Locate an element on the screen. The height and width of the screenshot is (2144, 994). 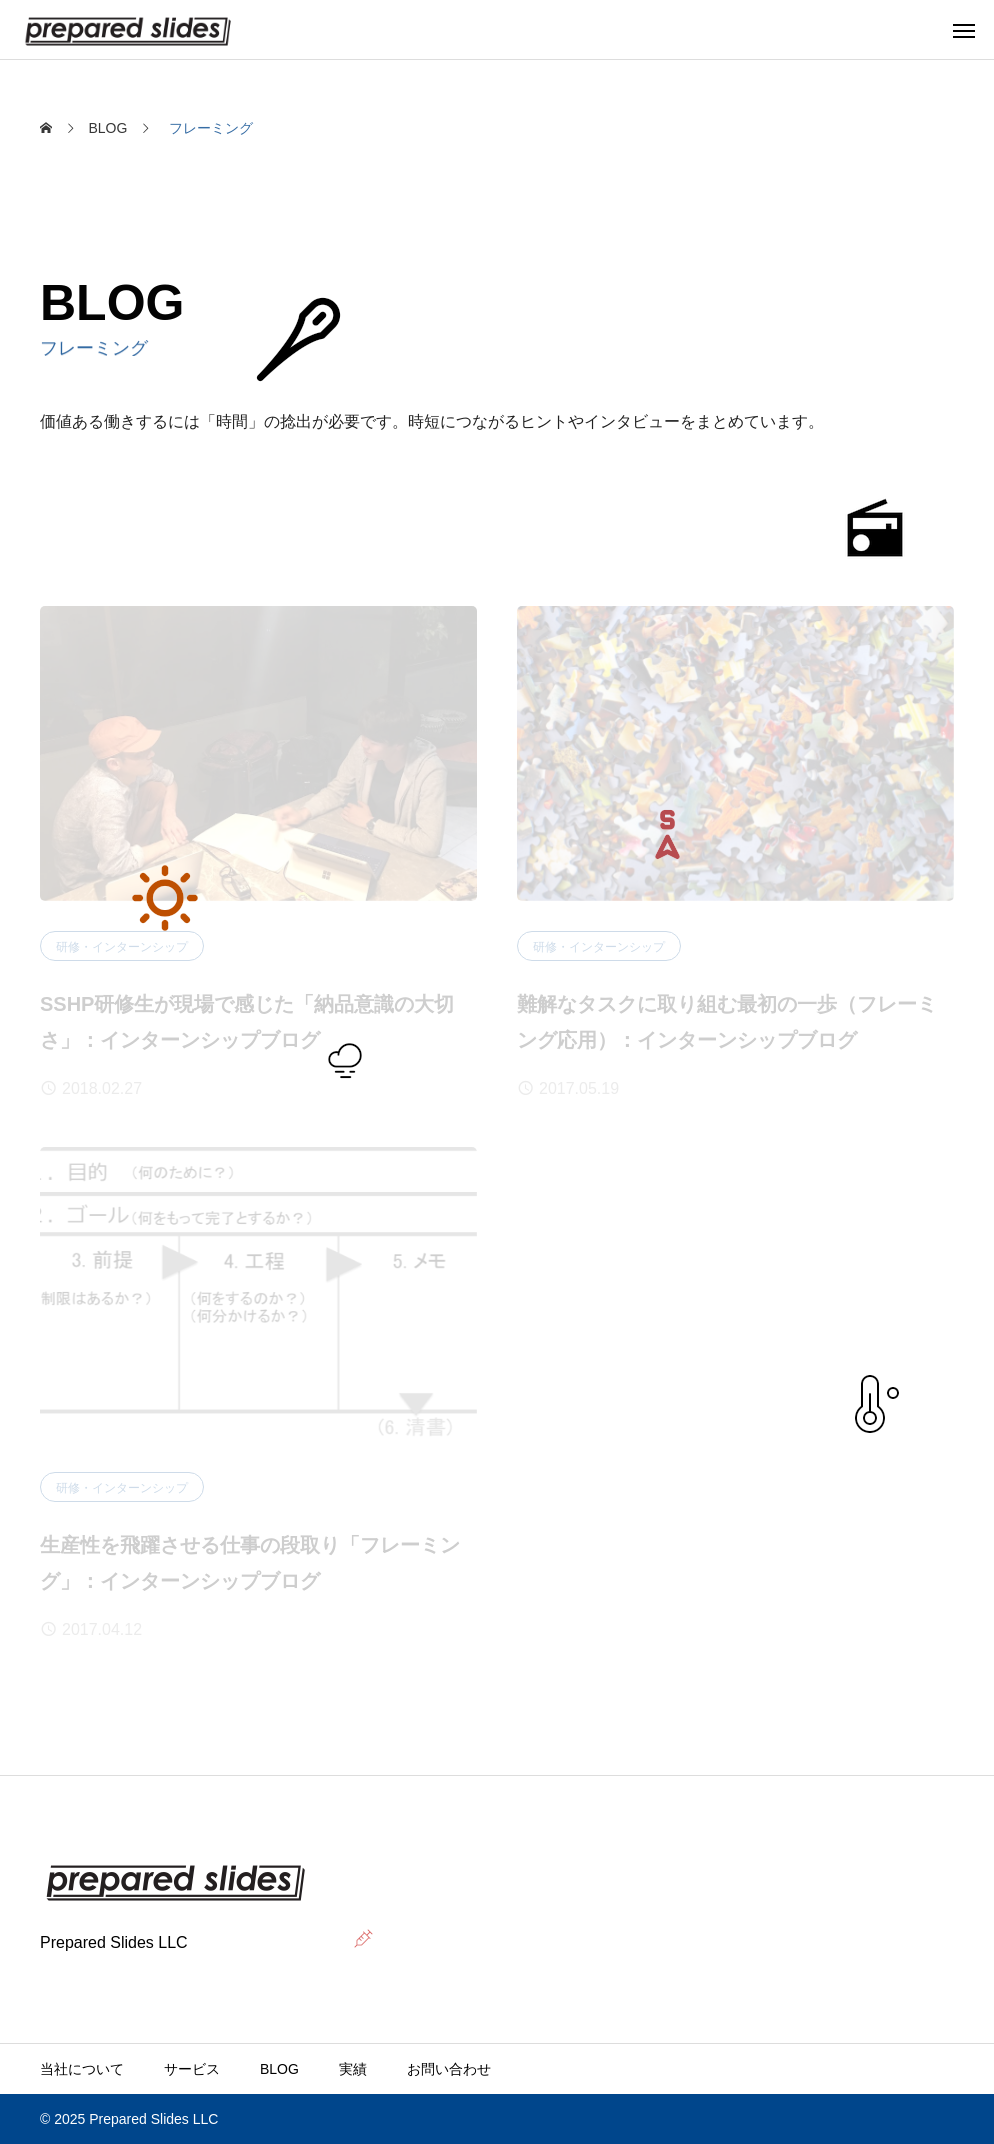
open radio or audio streaming is located at coordinates (875, 529).